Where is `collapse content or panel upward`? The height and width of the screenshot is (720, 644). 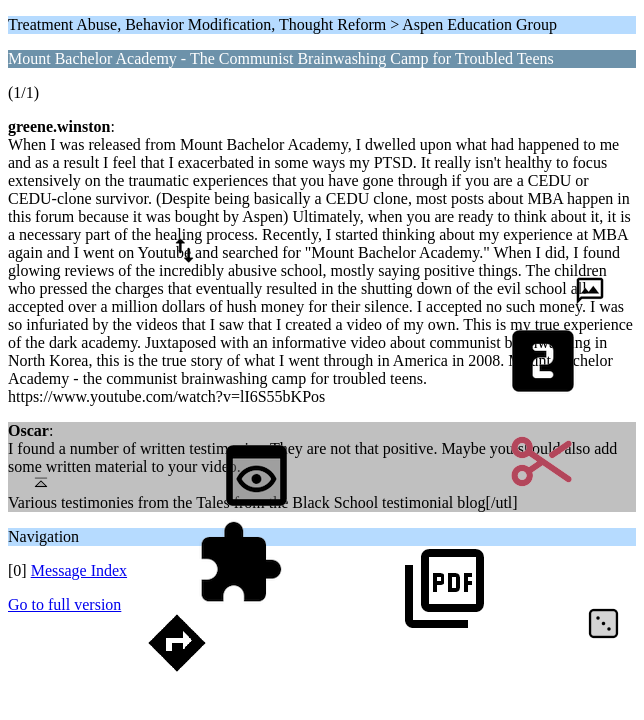
collapse content or panel upward is located at coordinates (41, 482).